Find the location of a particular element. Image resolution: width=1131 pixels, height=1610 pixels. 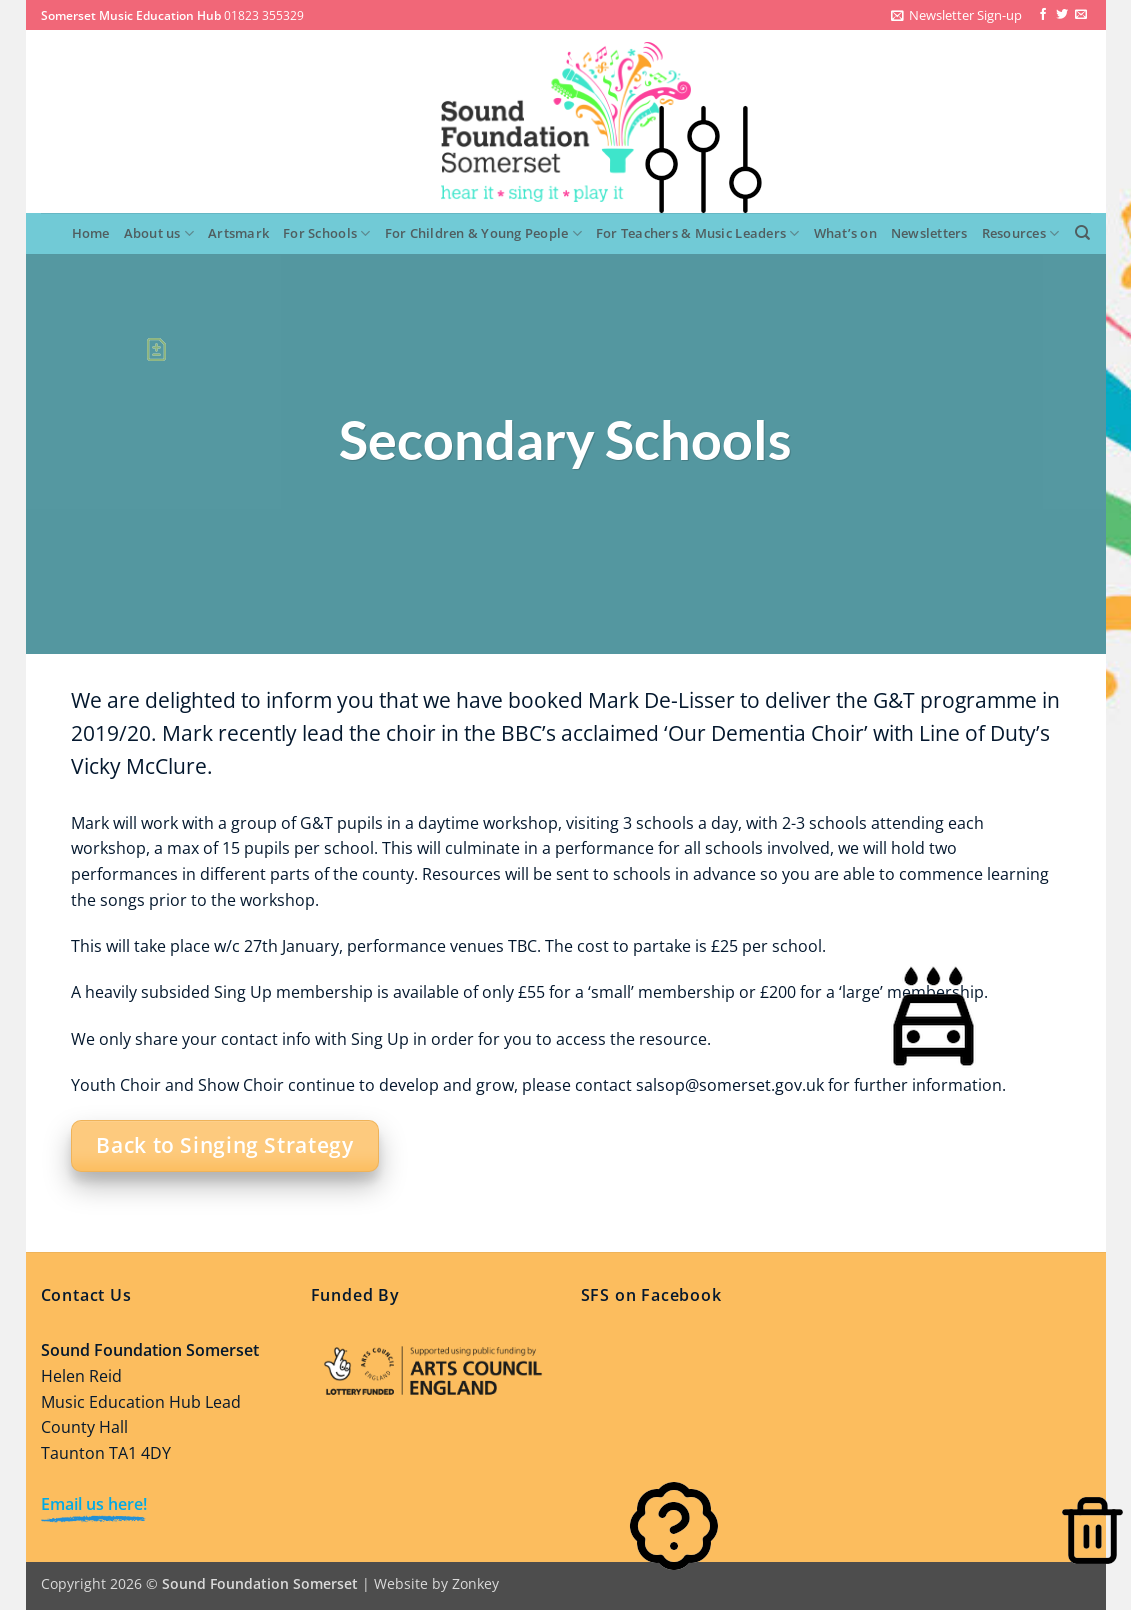

access help or FAQ section is located at coordinates (674, 1526).